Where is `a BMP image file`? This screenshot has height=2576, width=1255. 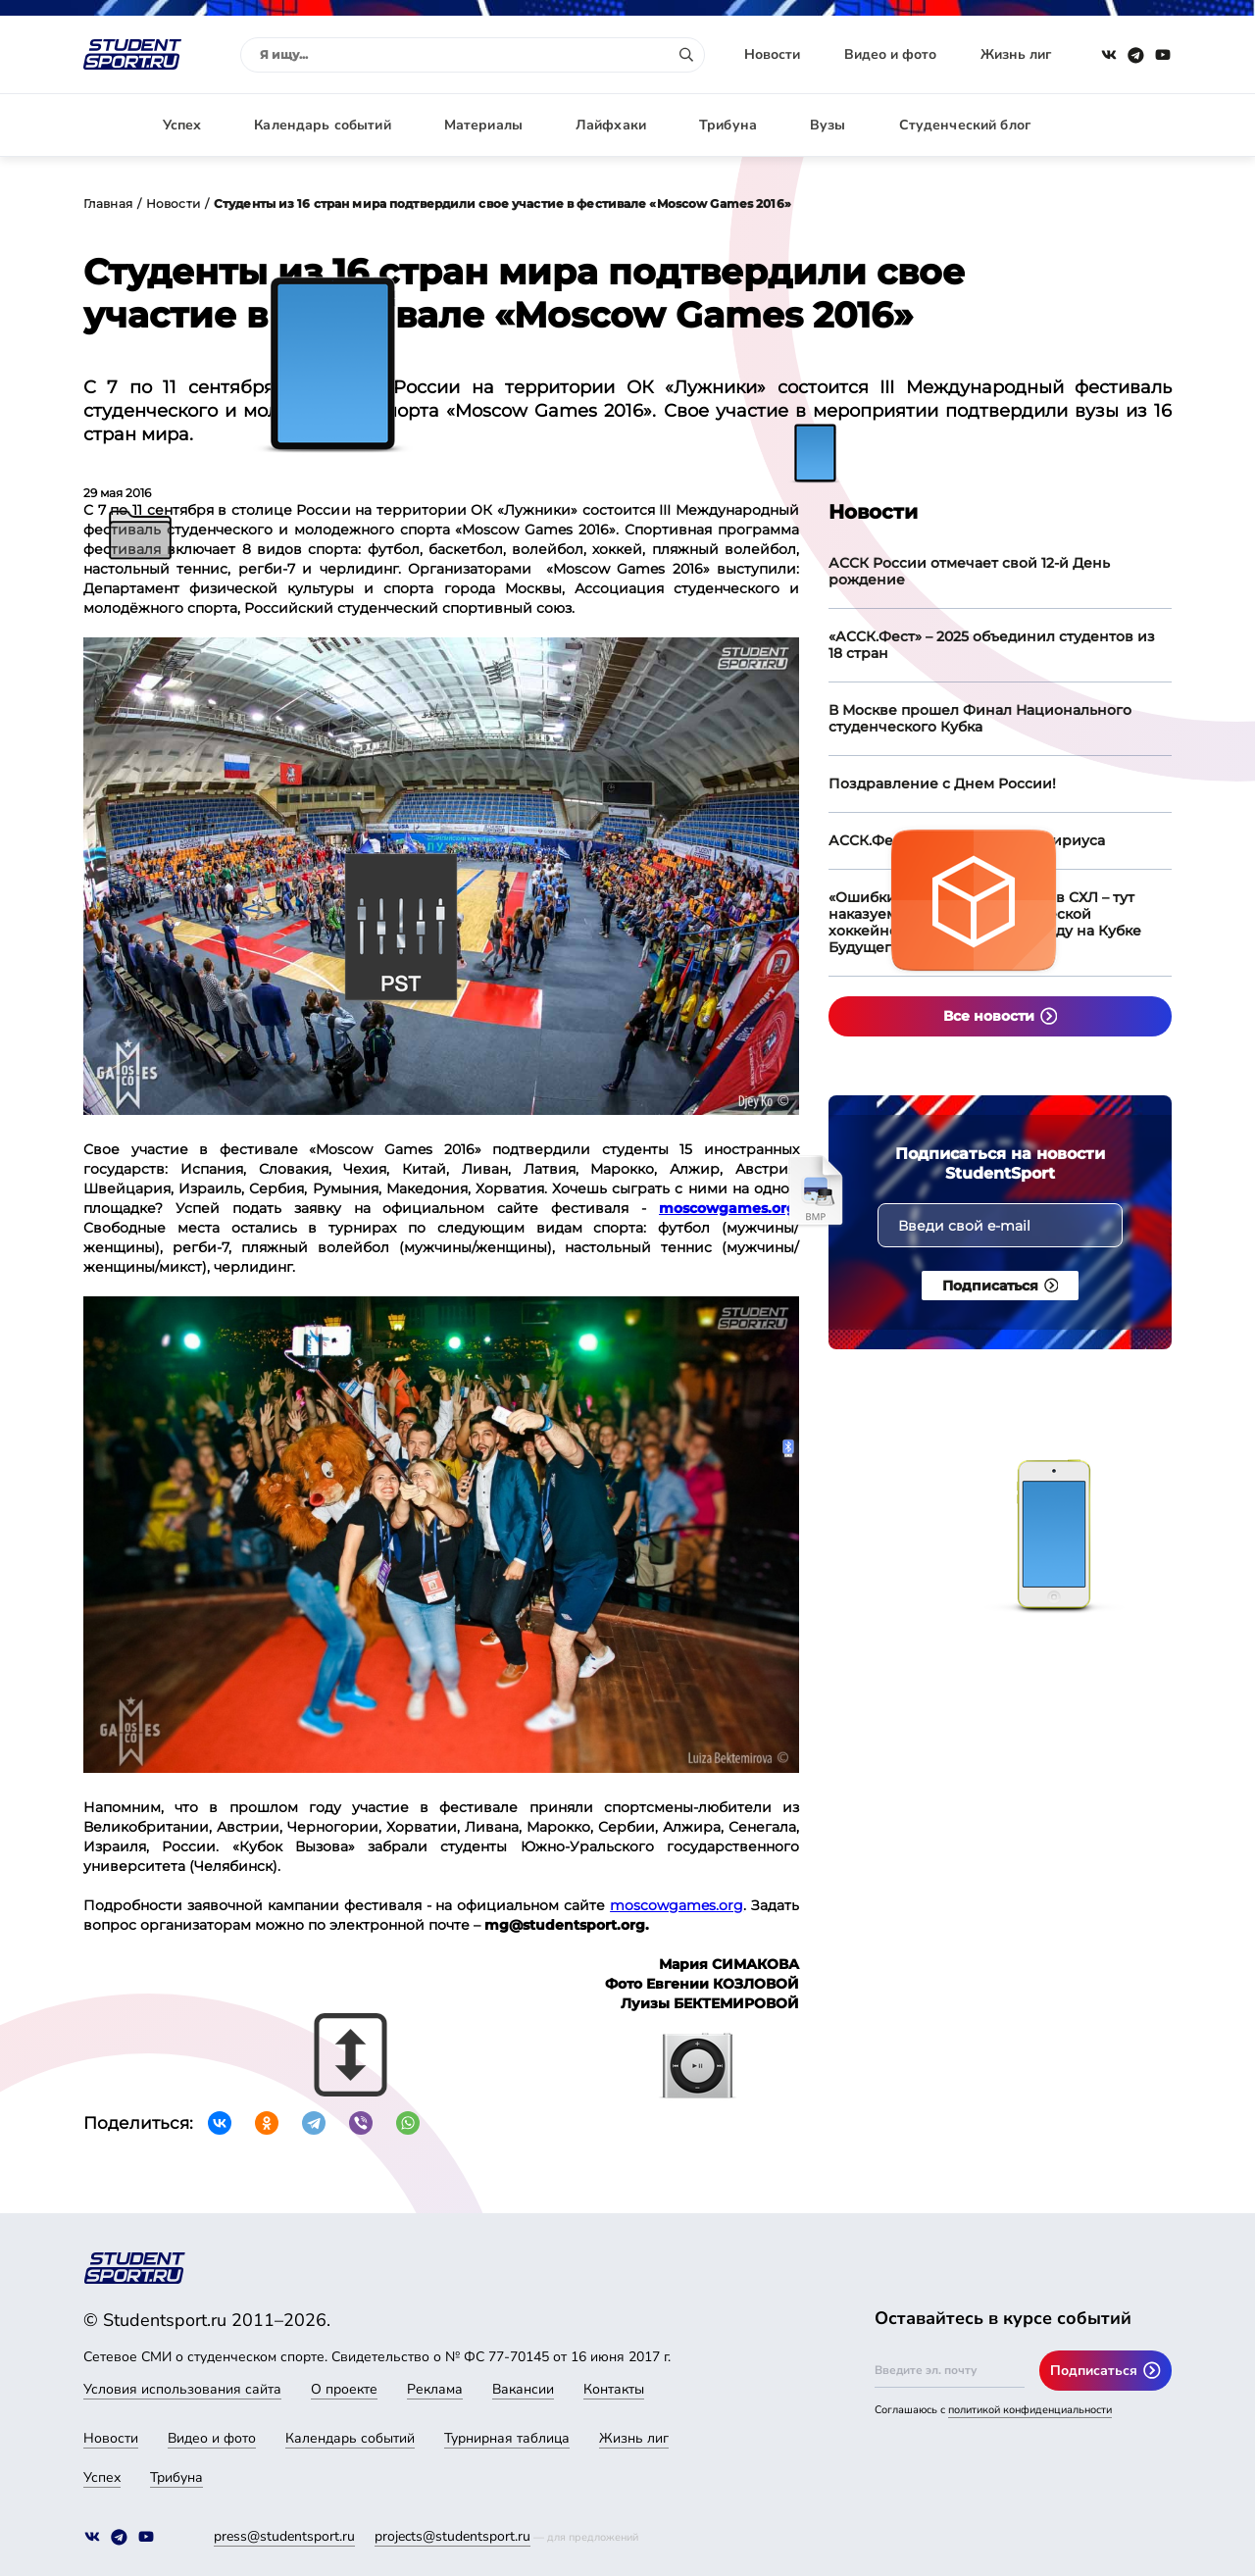 a BMP image file is located at coordinates (816, 1191).